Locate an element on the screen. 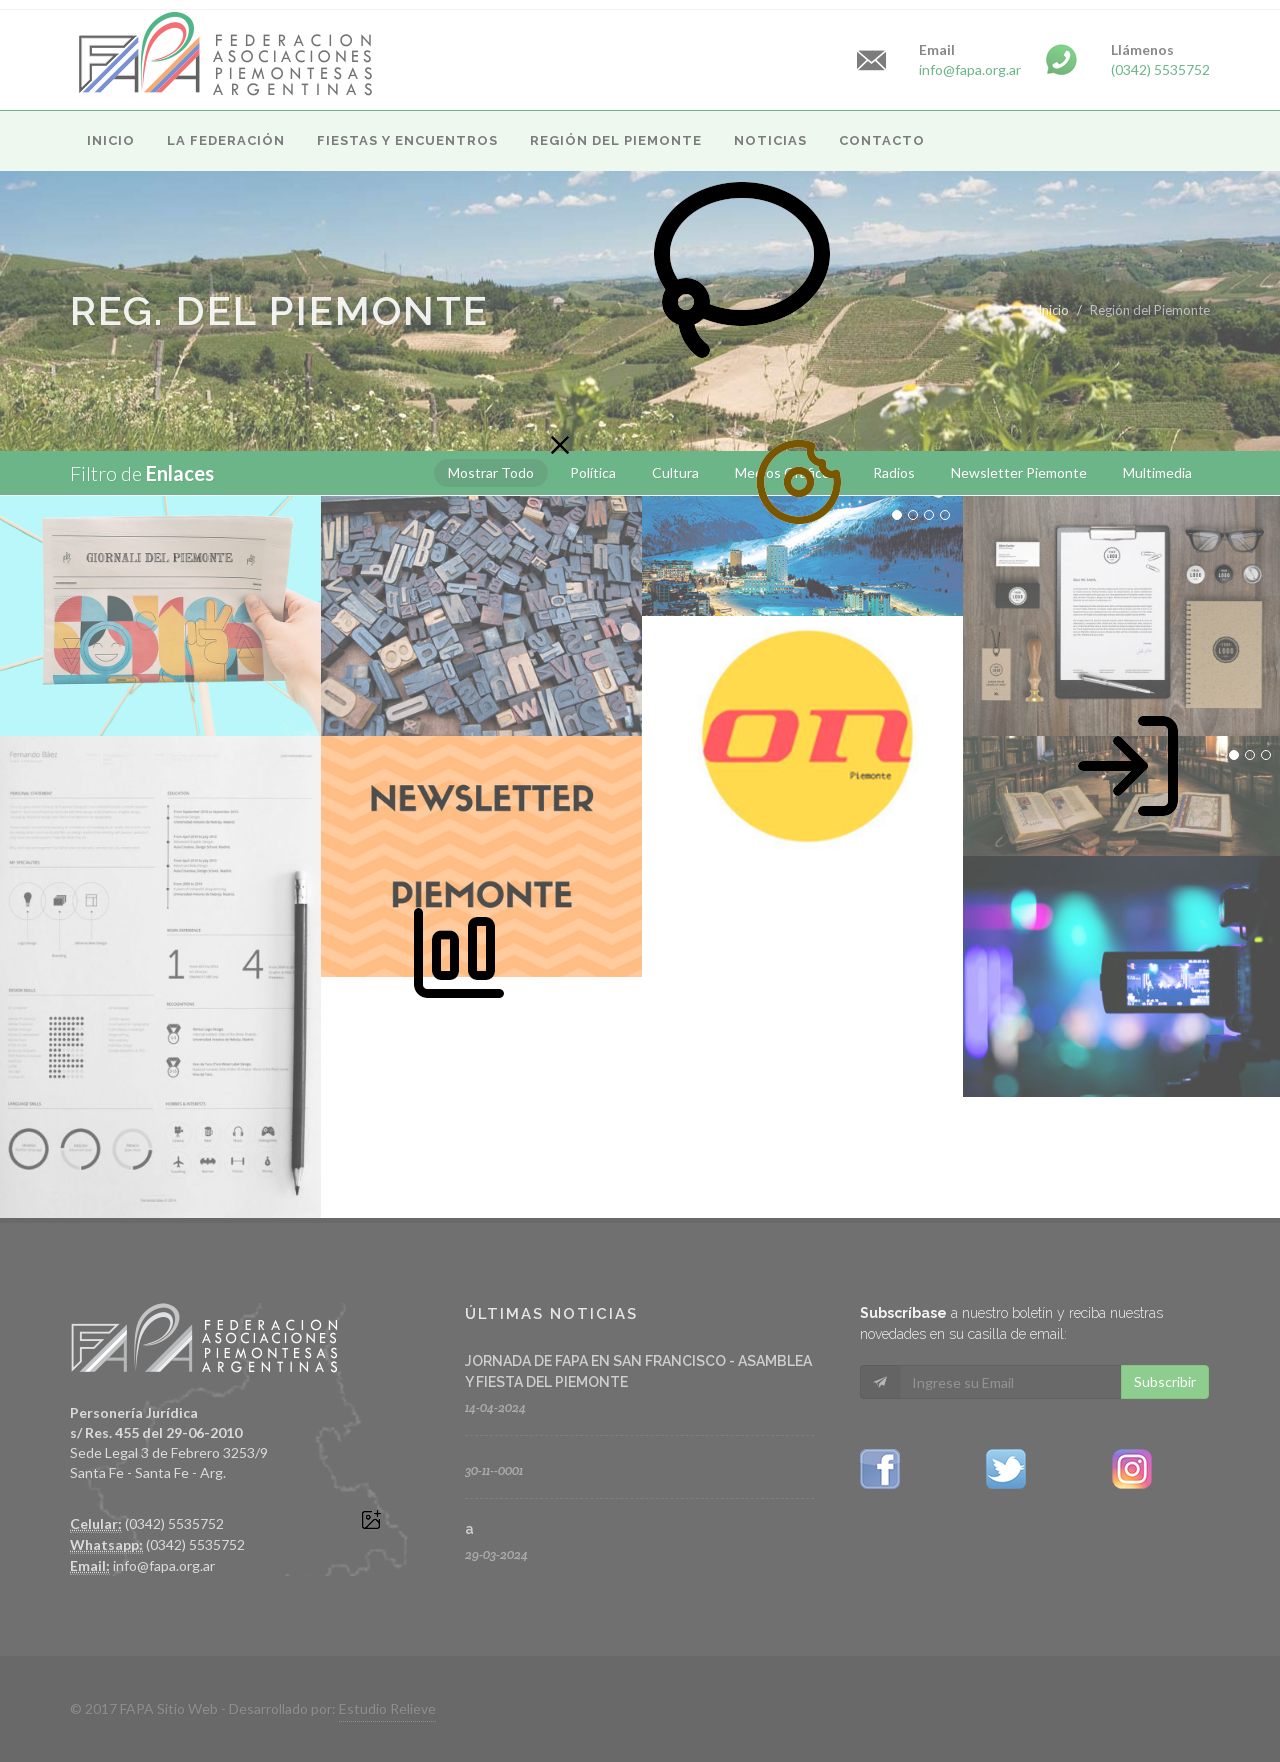  access food or bakery category is located at coordinates (799, 482).